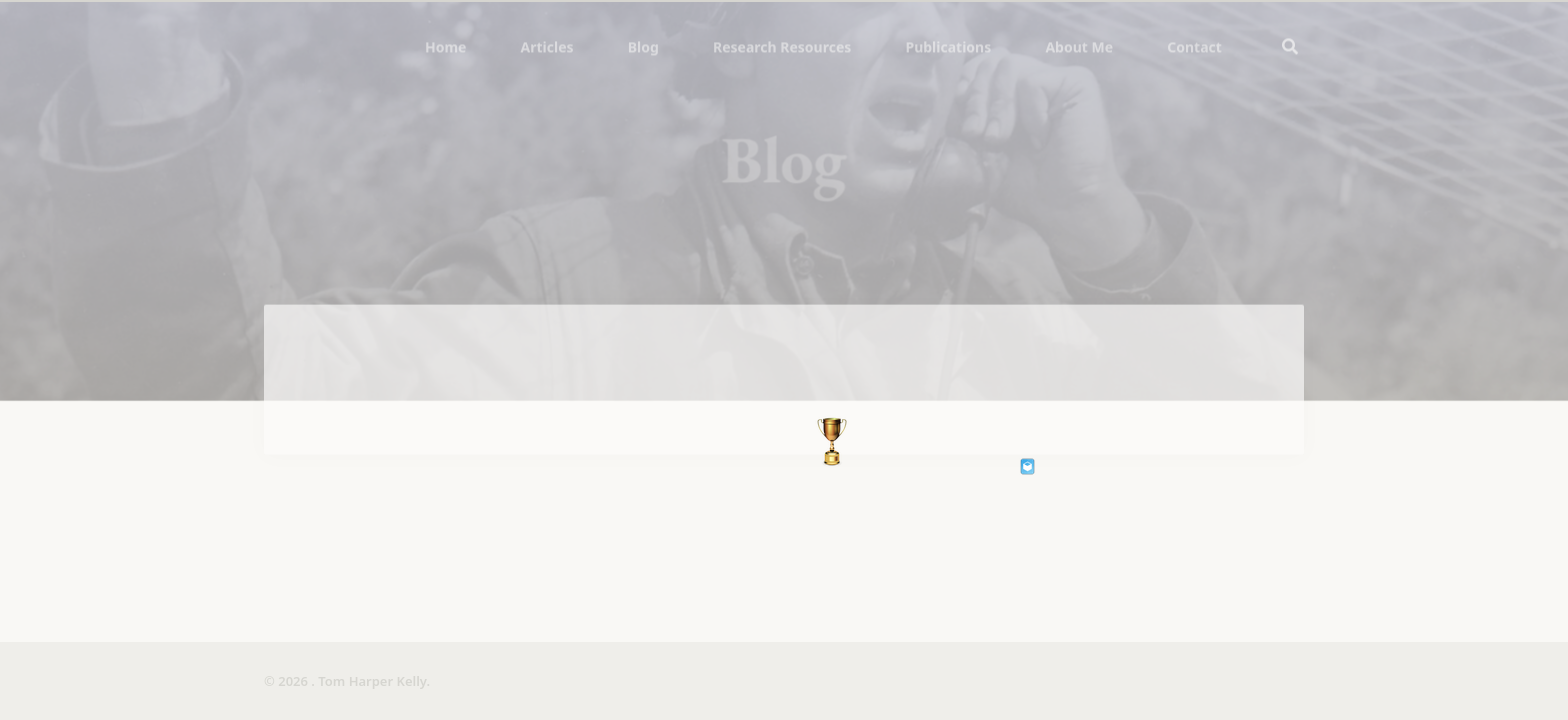 The width and height of the screenshot is (1568, 720). Describe the element at coordinates (833, 441) in the screenshot. I see `indicates third place or bronze-tier achievement` at that location.